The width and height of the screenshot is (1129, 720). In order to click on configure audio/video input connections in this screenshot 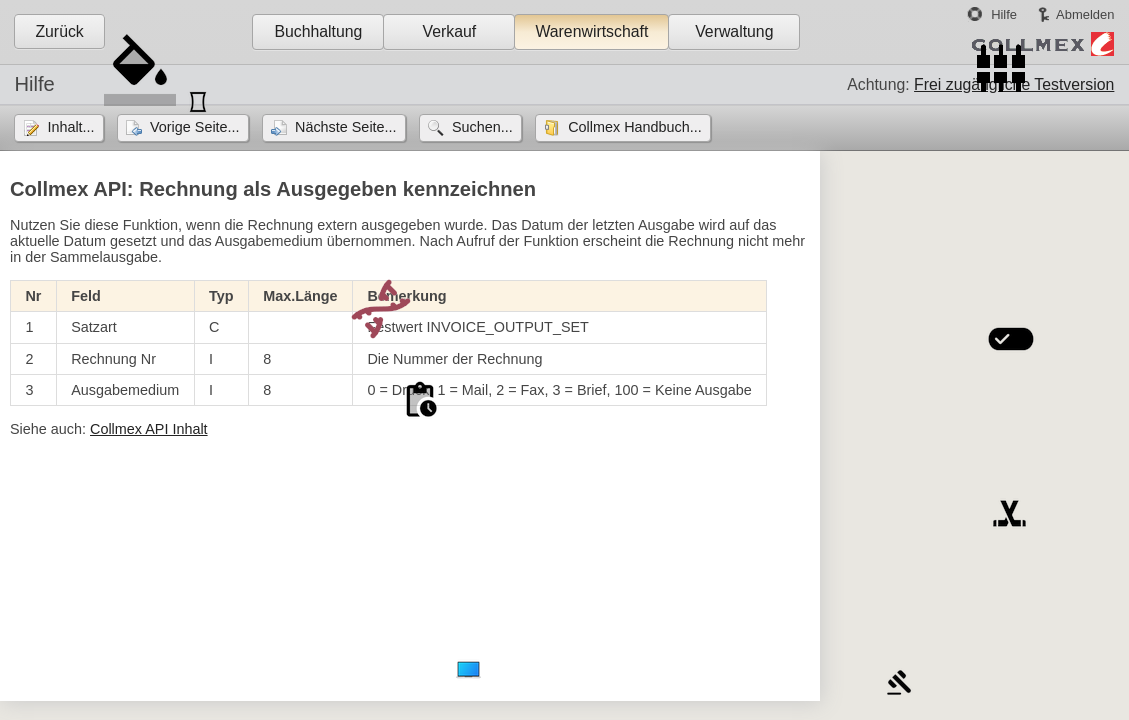, I will do `click(1001, 68)`.